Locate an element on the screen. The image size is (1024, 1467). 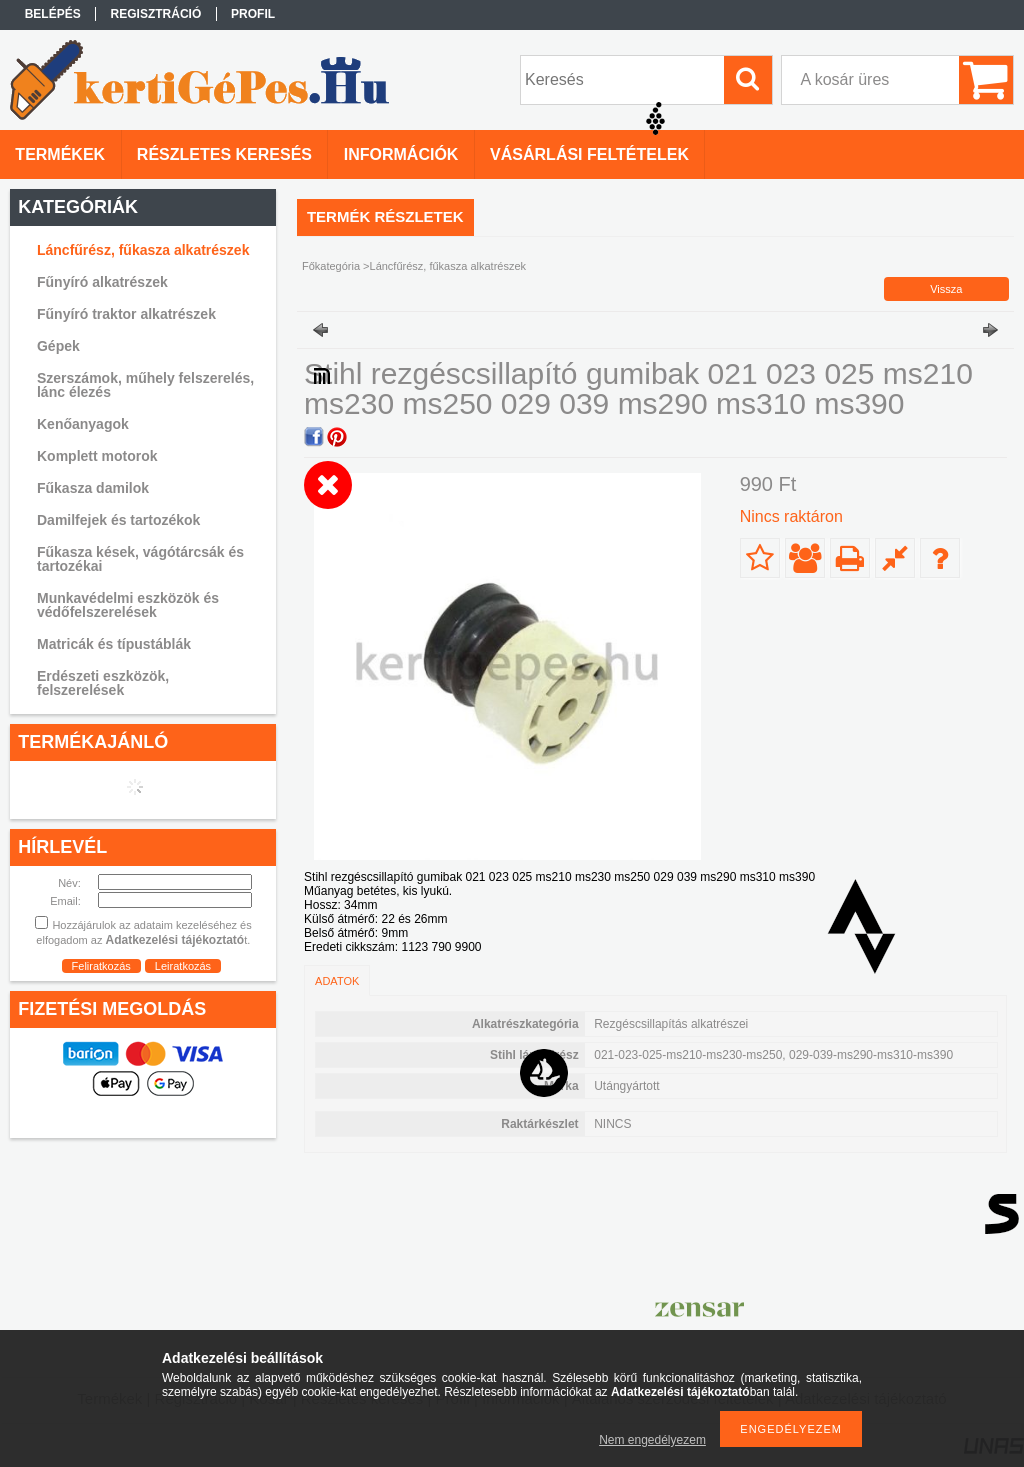
open the Mexico City Metro app is located at coordinates (322, 376).